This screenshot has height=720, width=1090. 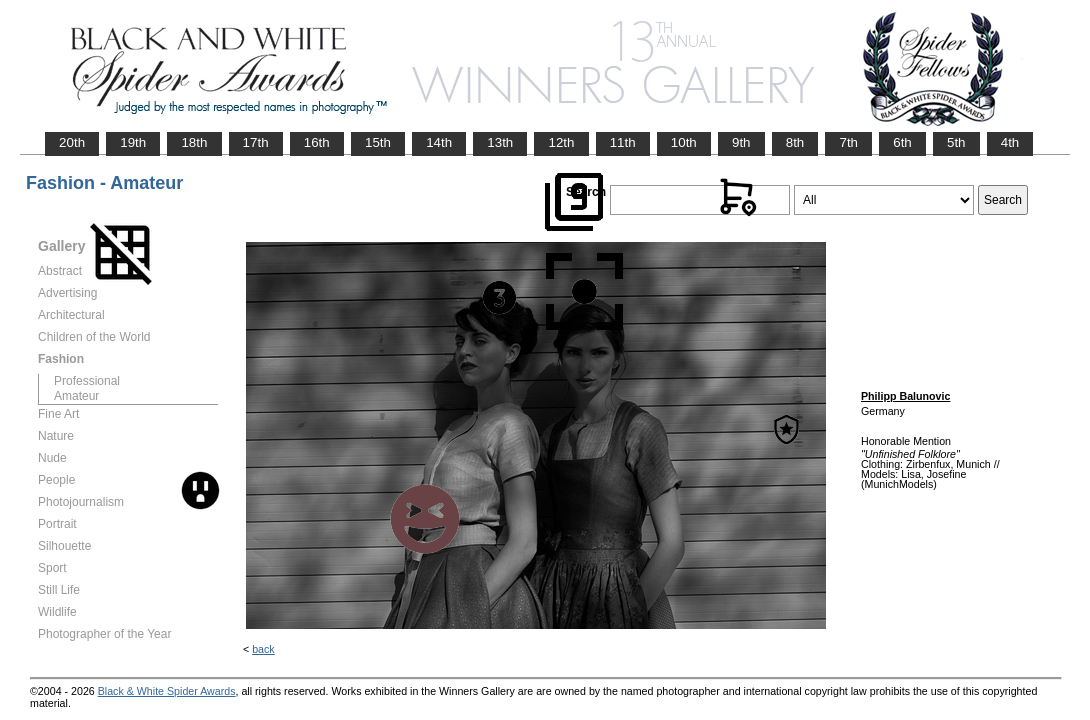 What do you see at coordinates (499, 297) in the screenshot?
I see `indicates step three in a multi-step process` at bounding box center [499, 297].